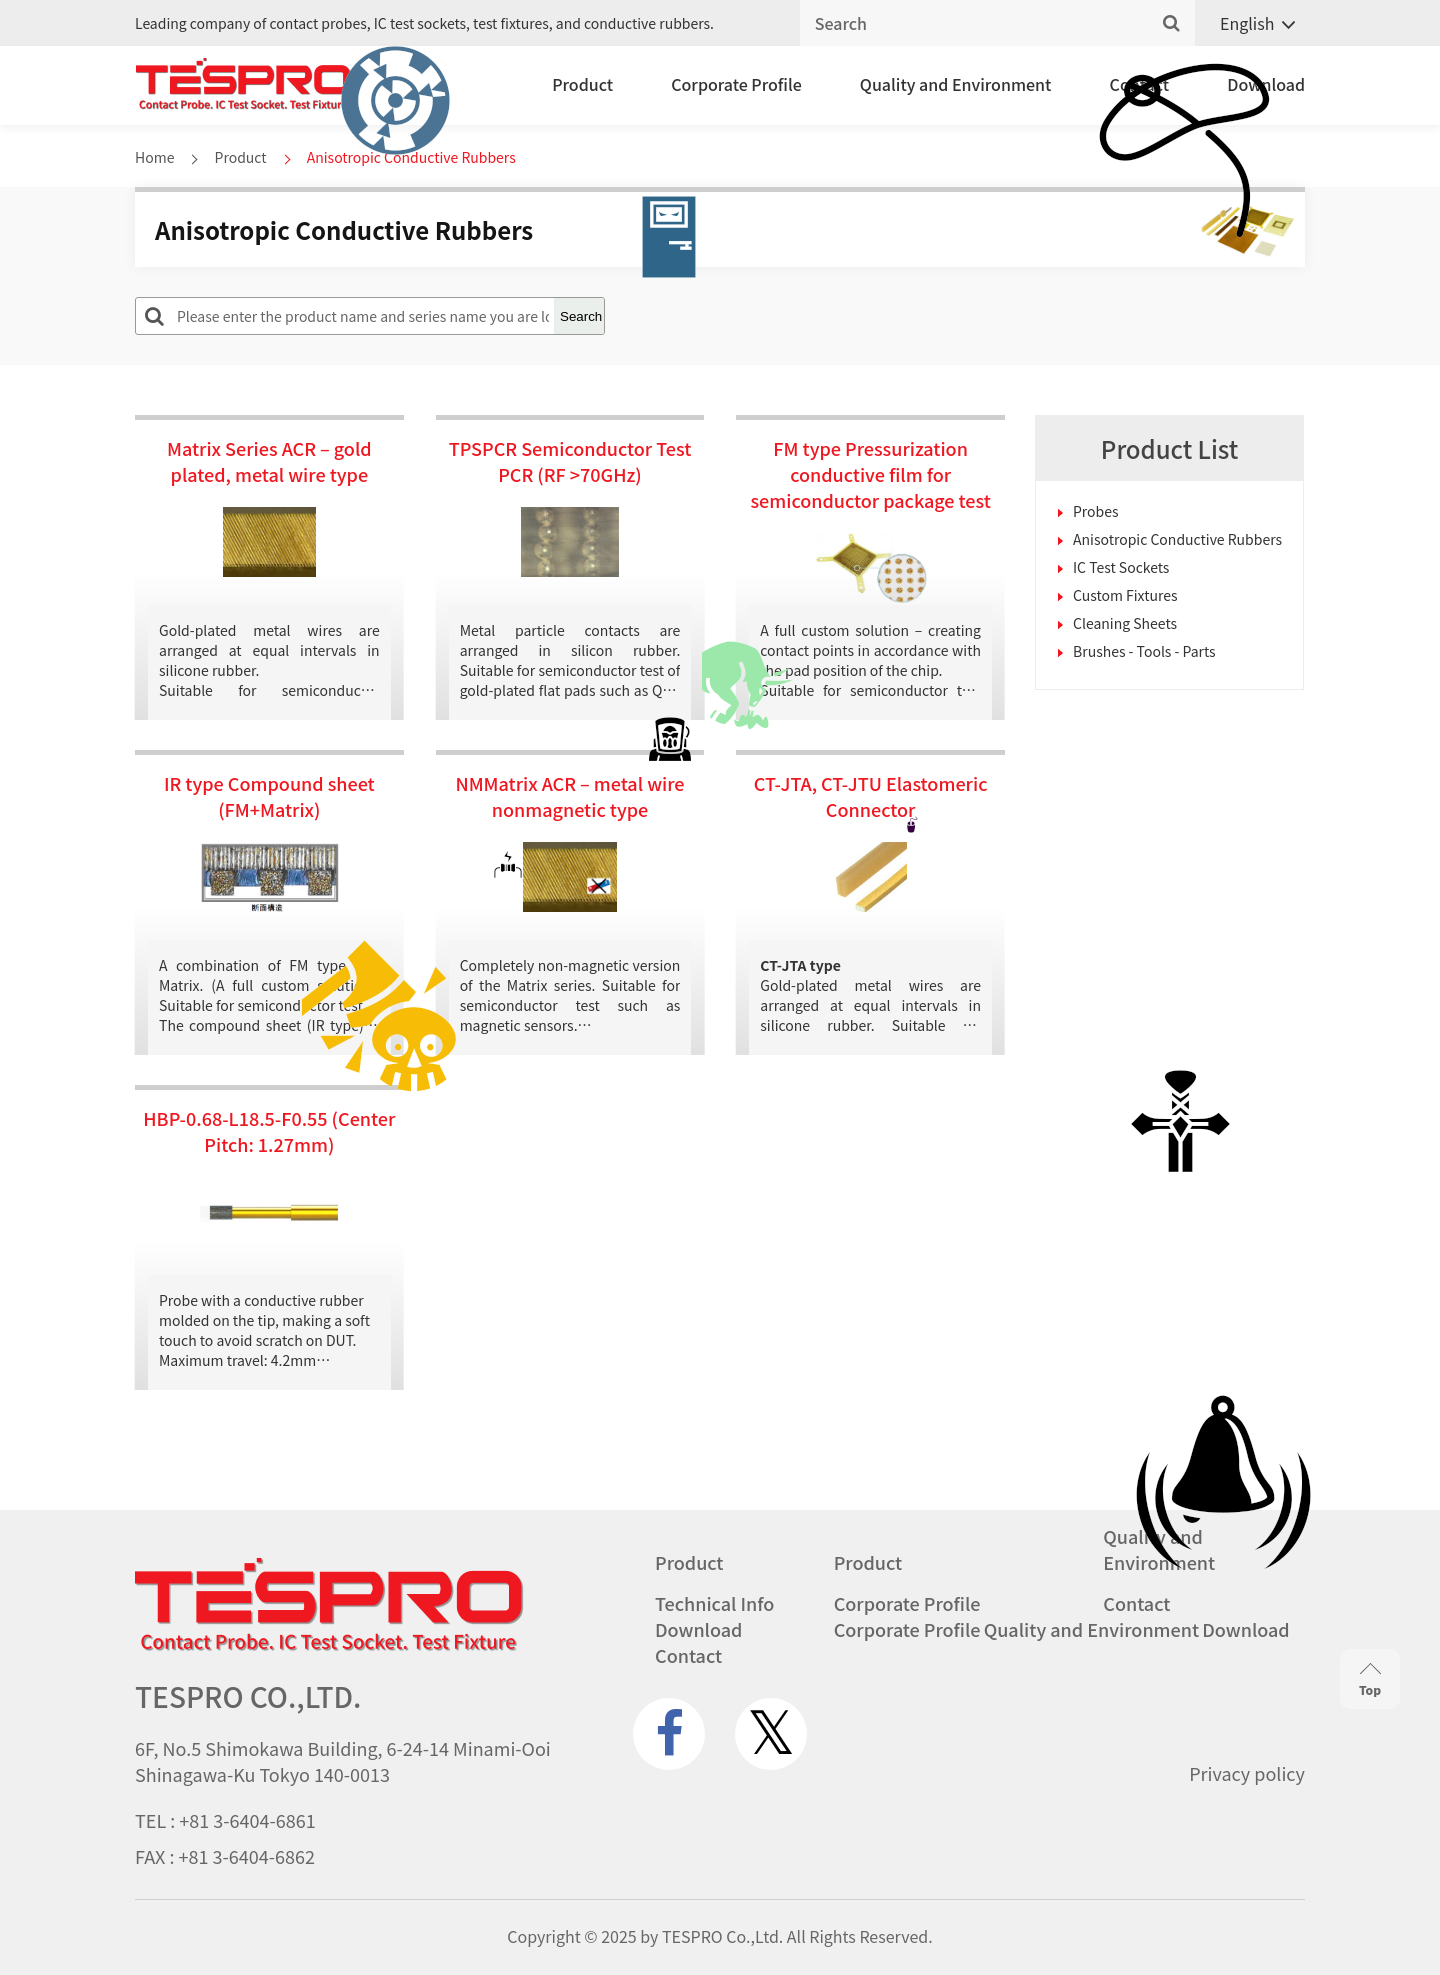  I want to click on indicates hazardous material or contamination zone, so click(670, 738).